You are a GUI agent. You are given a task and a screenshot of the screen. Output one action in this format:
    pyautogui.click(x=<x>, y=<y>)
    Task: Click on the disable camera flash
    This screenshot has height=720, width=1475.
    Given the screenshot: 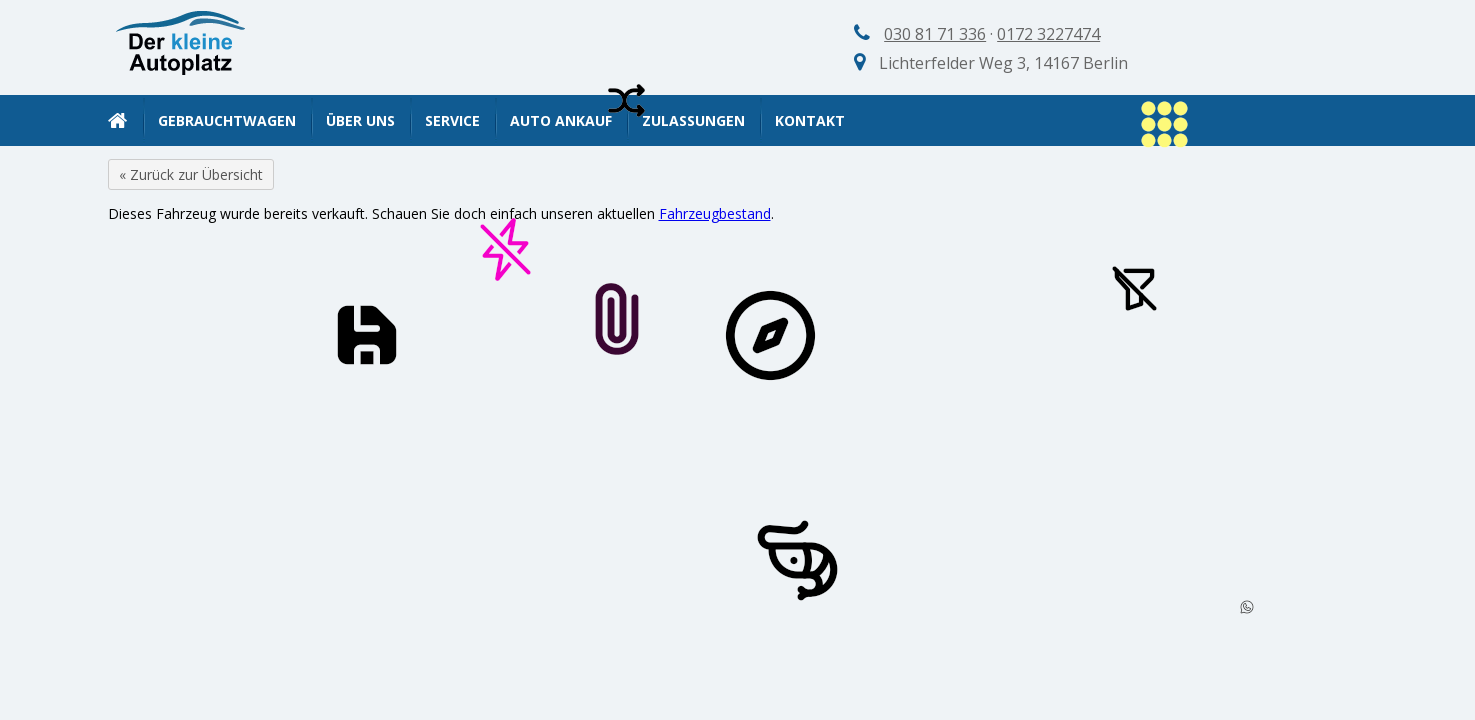 What is the action you would take?
    pyautogui.click(x=505, y=249)
    